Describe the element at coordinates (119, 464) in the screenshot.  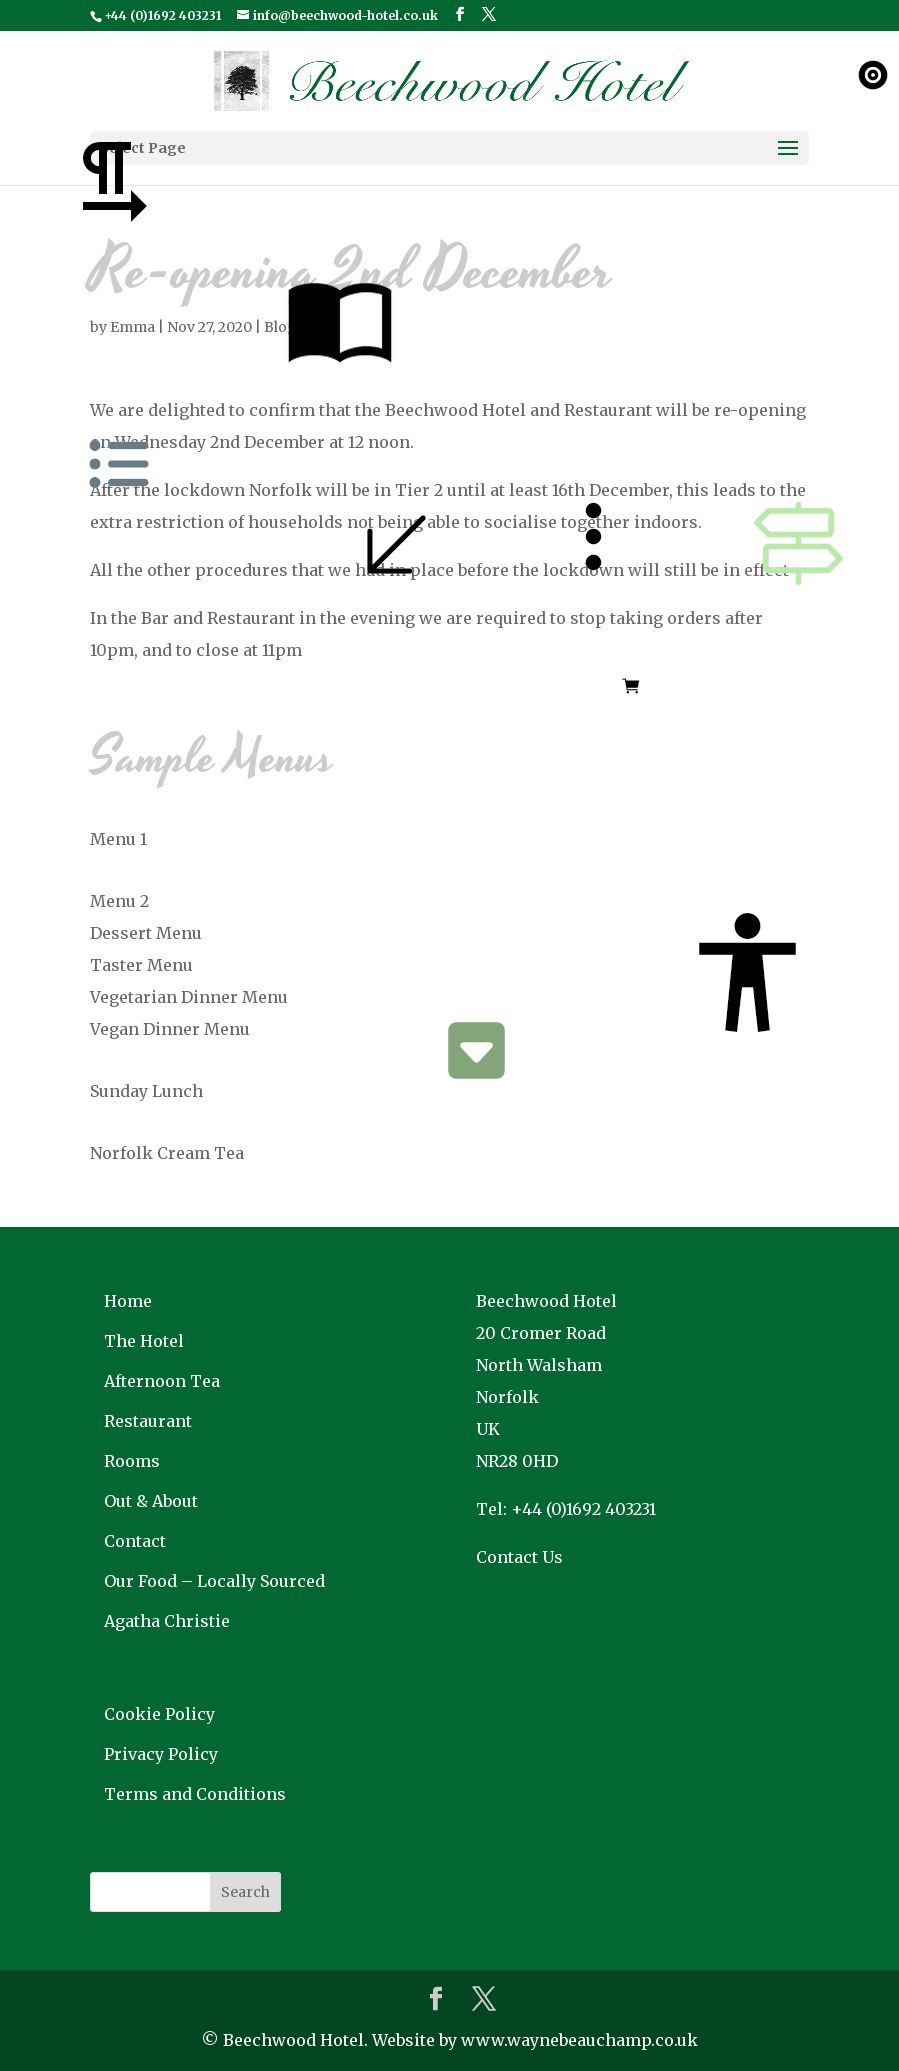
I see `view items in a bulleted list format` at that location.